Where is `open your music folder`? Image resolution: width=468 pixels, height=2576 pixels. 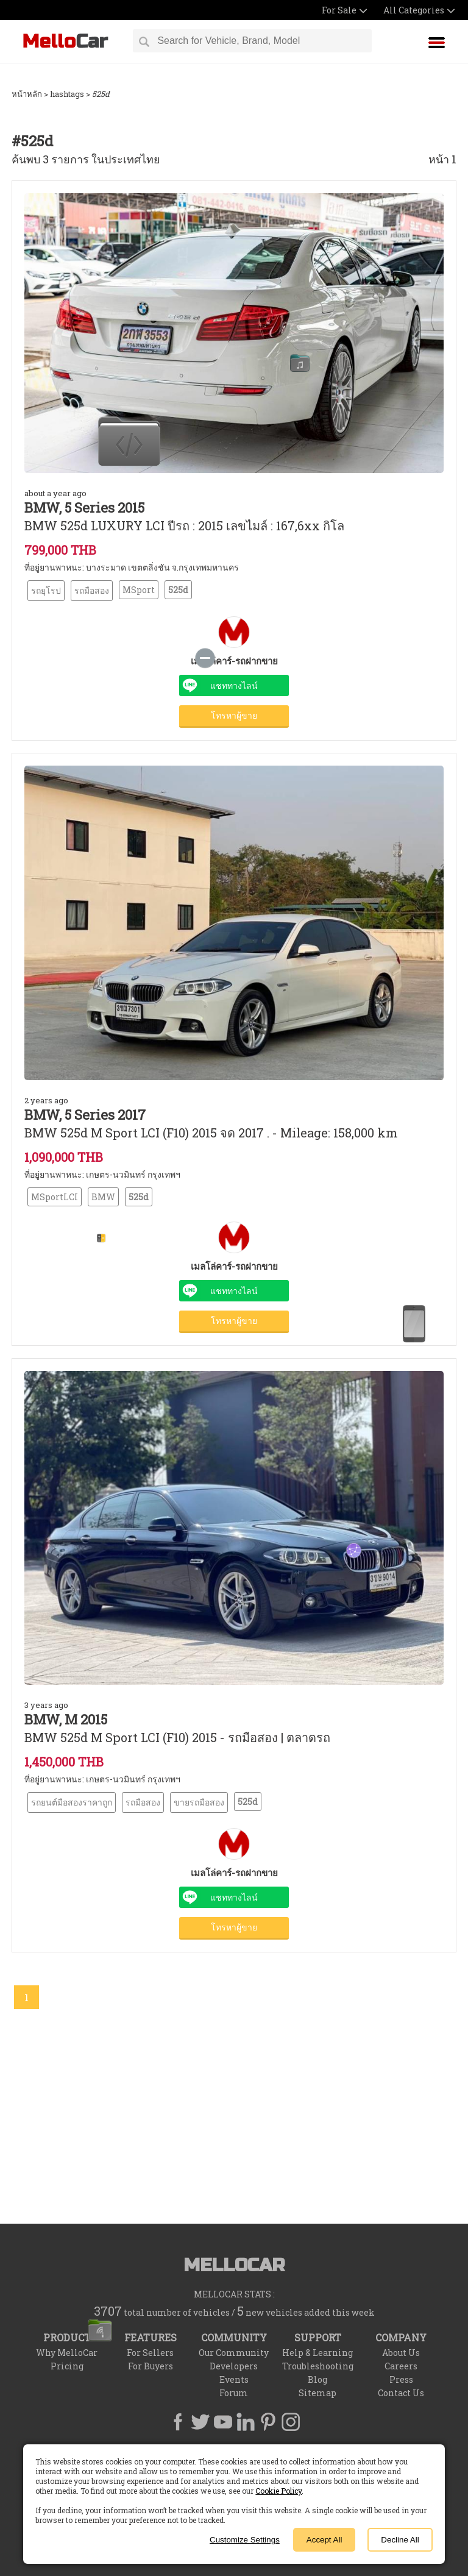 open your music folder is located at coordinates (300, 363).